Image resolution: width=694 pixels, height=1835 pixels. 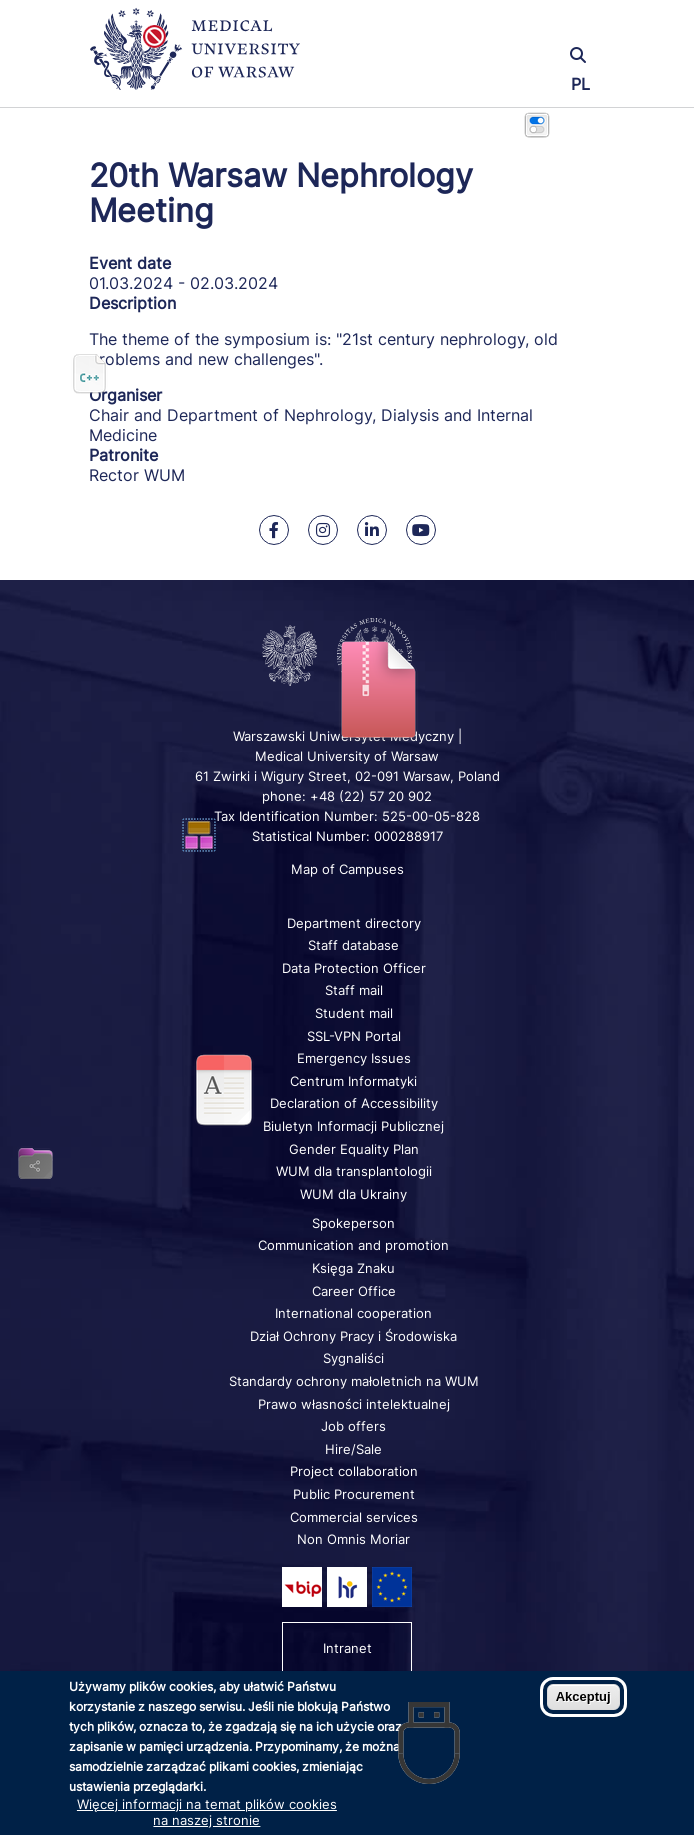 What do you see at coordinates (199, 835) in the screenshot?
I see `select all items in the current view` at bounding box center [199, 835].